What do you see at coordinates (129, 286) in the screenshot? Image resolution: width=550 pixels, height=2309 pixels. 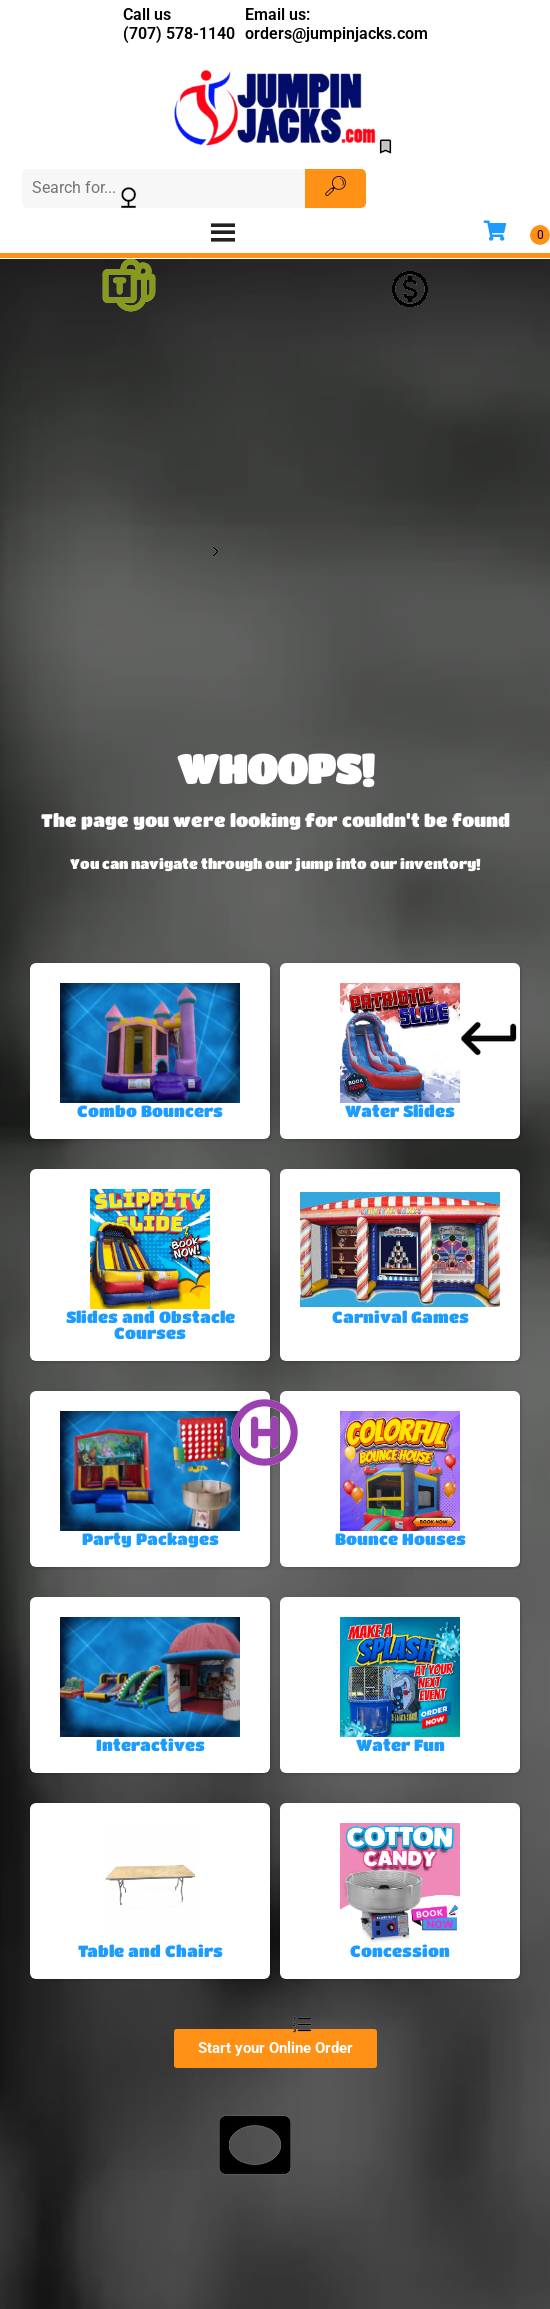 I see `open microsoft teams` at bounding box center [129, 286].